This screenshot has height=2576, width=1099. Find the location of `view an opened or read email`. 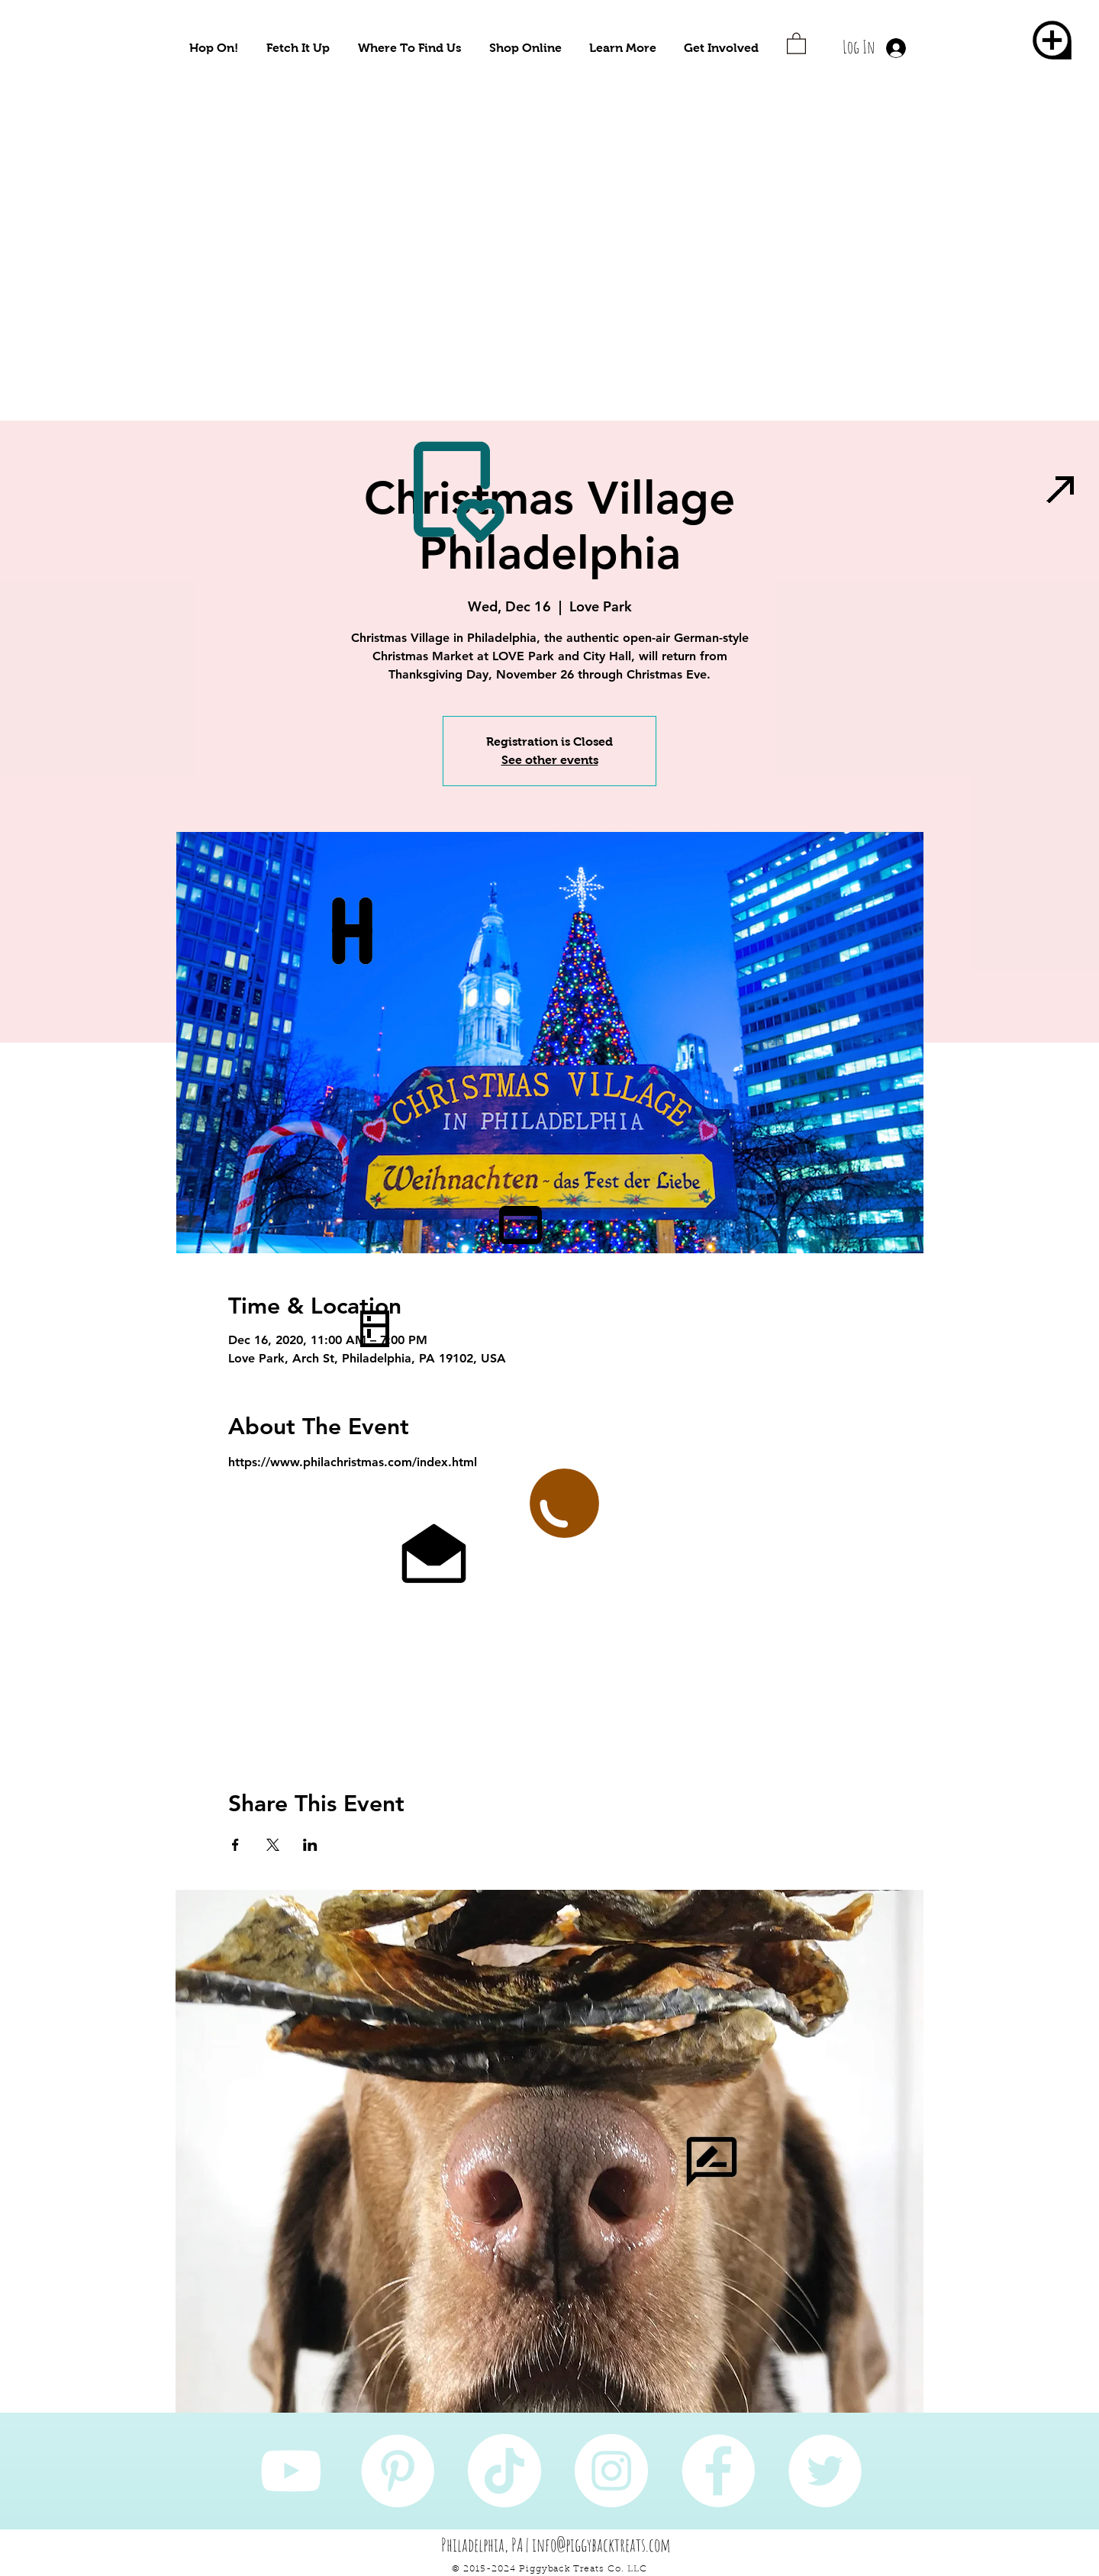

view an opened or read email is located at coordinates (433, 1556).